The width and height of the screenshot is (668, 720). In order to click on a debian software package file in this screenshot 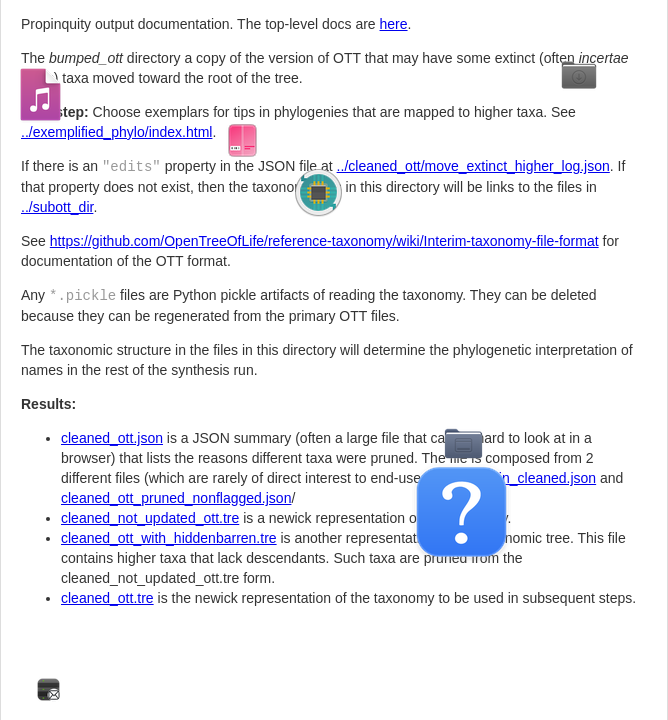, I will do `click(242, 140)`.